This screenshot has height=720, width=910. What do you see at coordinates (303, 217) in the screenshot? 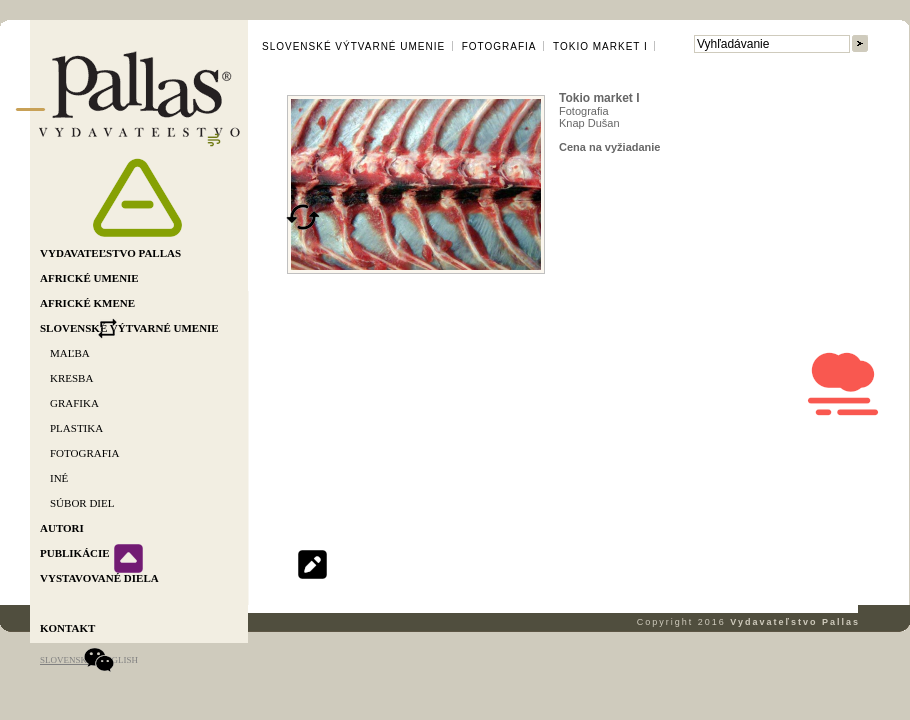
I see `refresh or reload content` at bounding box center [303, 217].